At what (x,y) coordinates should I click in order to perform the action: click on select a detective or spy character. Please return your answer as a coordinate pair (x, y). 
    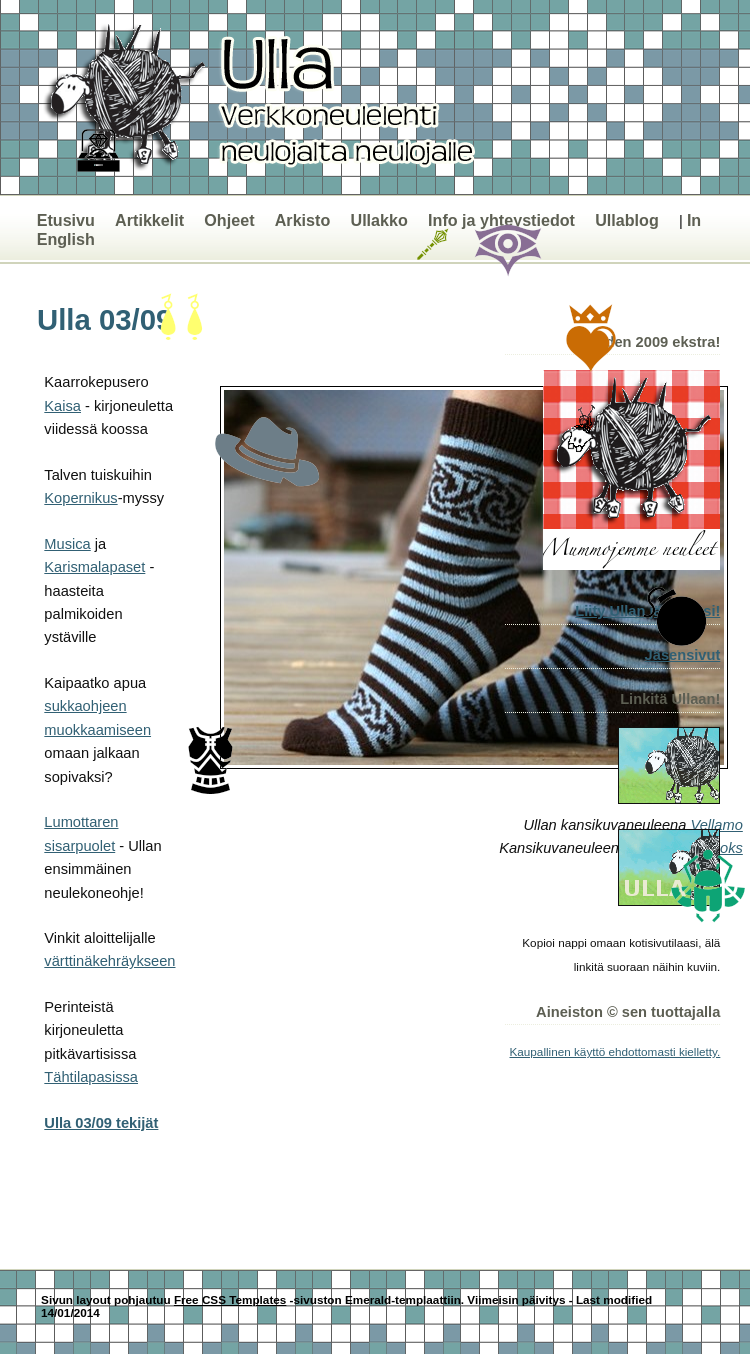
    Looking at the image, I should click on (267, 452).